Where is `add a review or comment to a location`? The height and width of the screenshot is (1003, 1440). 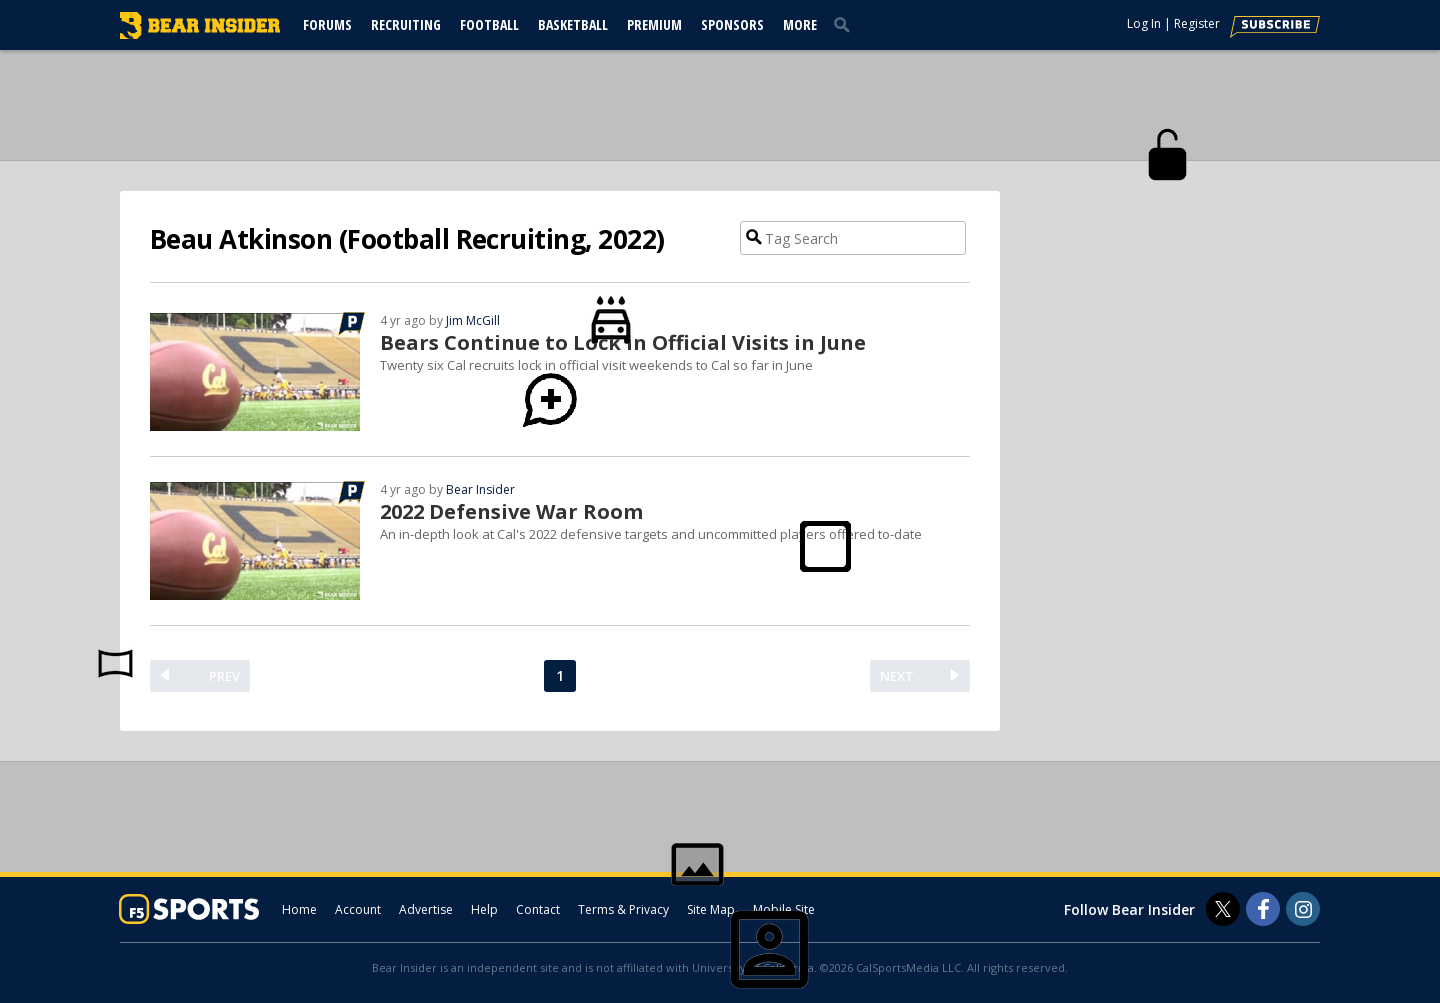
add a review or comment to a location is located at coordinates (551, 399).